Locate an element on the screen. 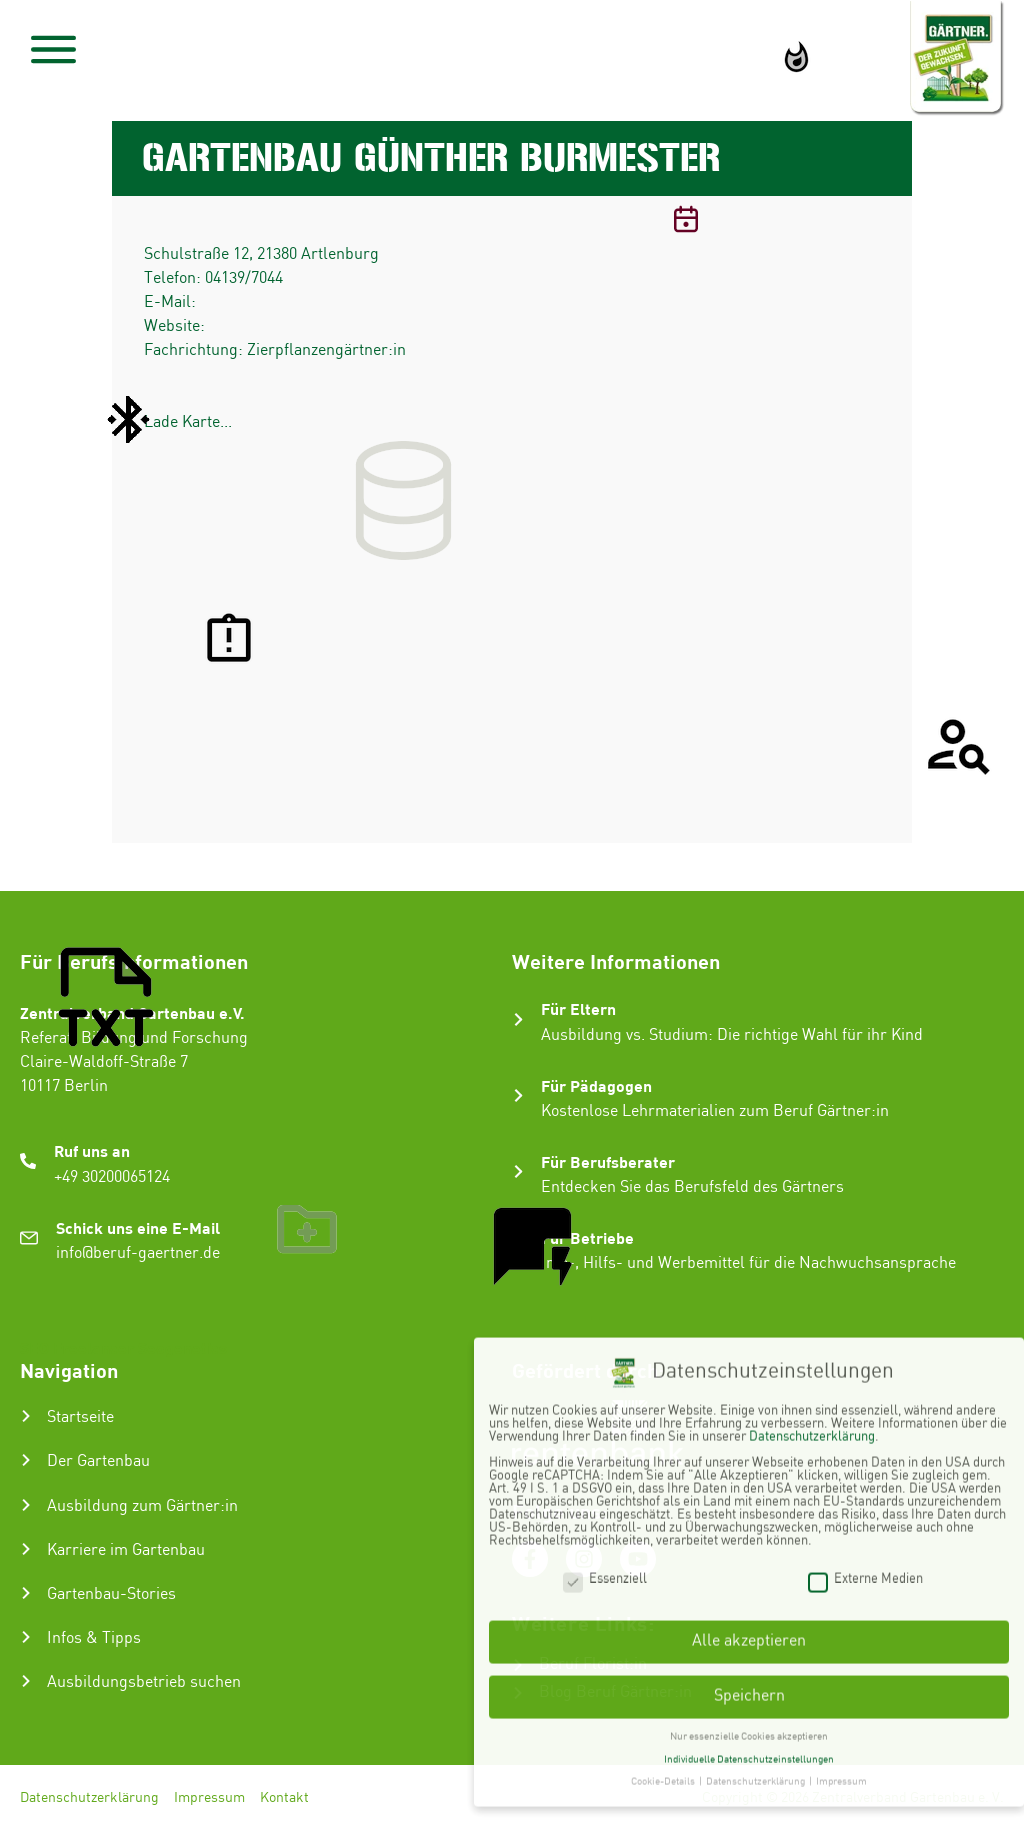  send a quick reply to a message is located at coordinates (532, 1246).